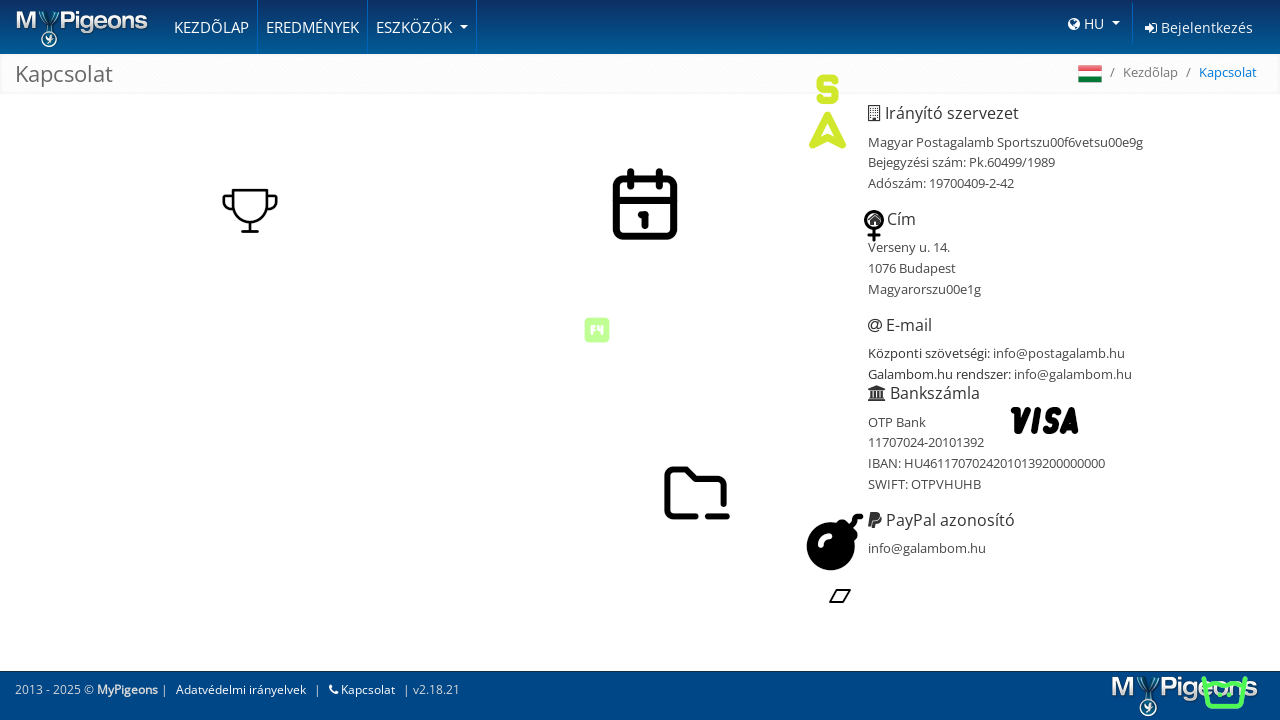  I want to click on remove a folder from your files, so click(695, 494).